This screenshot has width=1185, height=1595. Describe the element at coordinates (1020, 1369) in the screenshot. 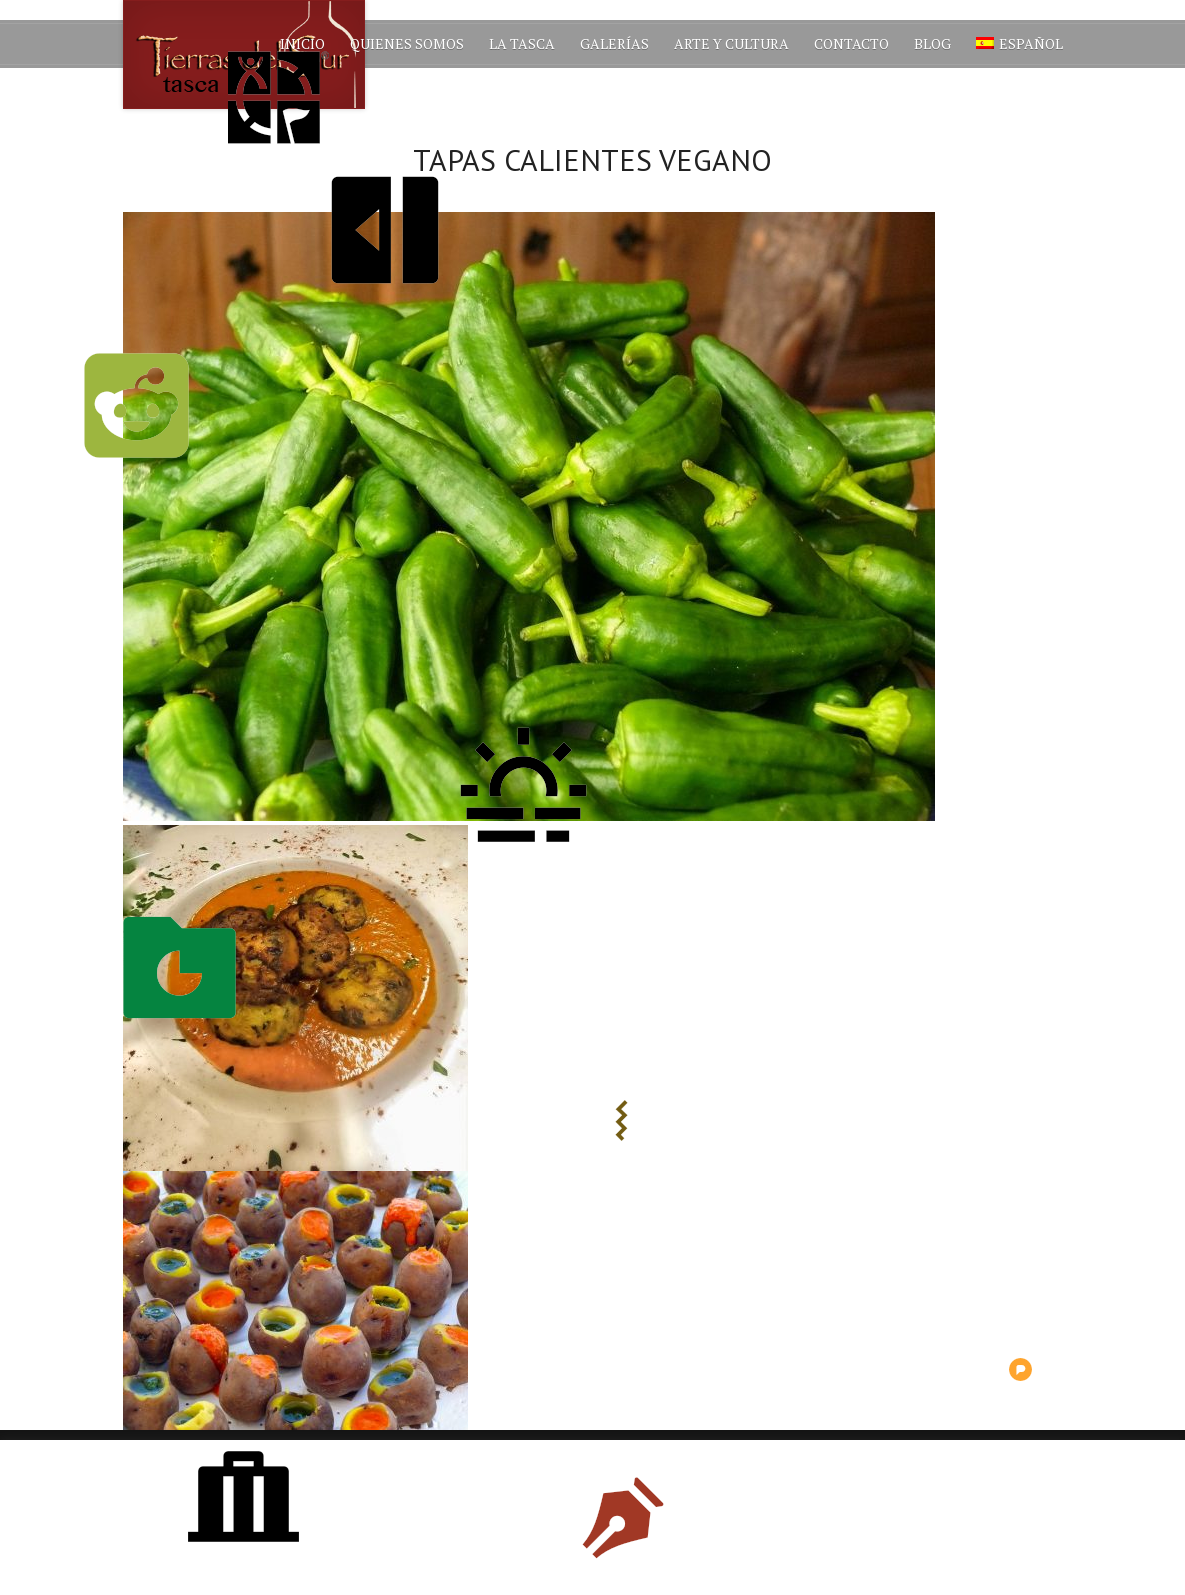

I see `open the Pixelfed app` at that location.